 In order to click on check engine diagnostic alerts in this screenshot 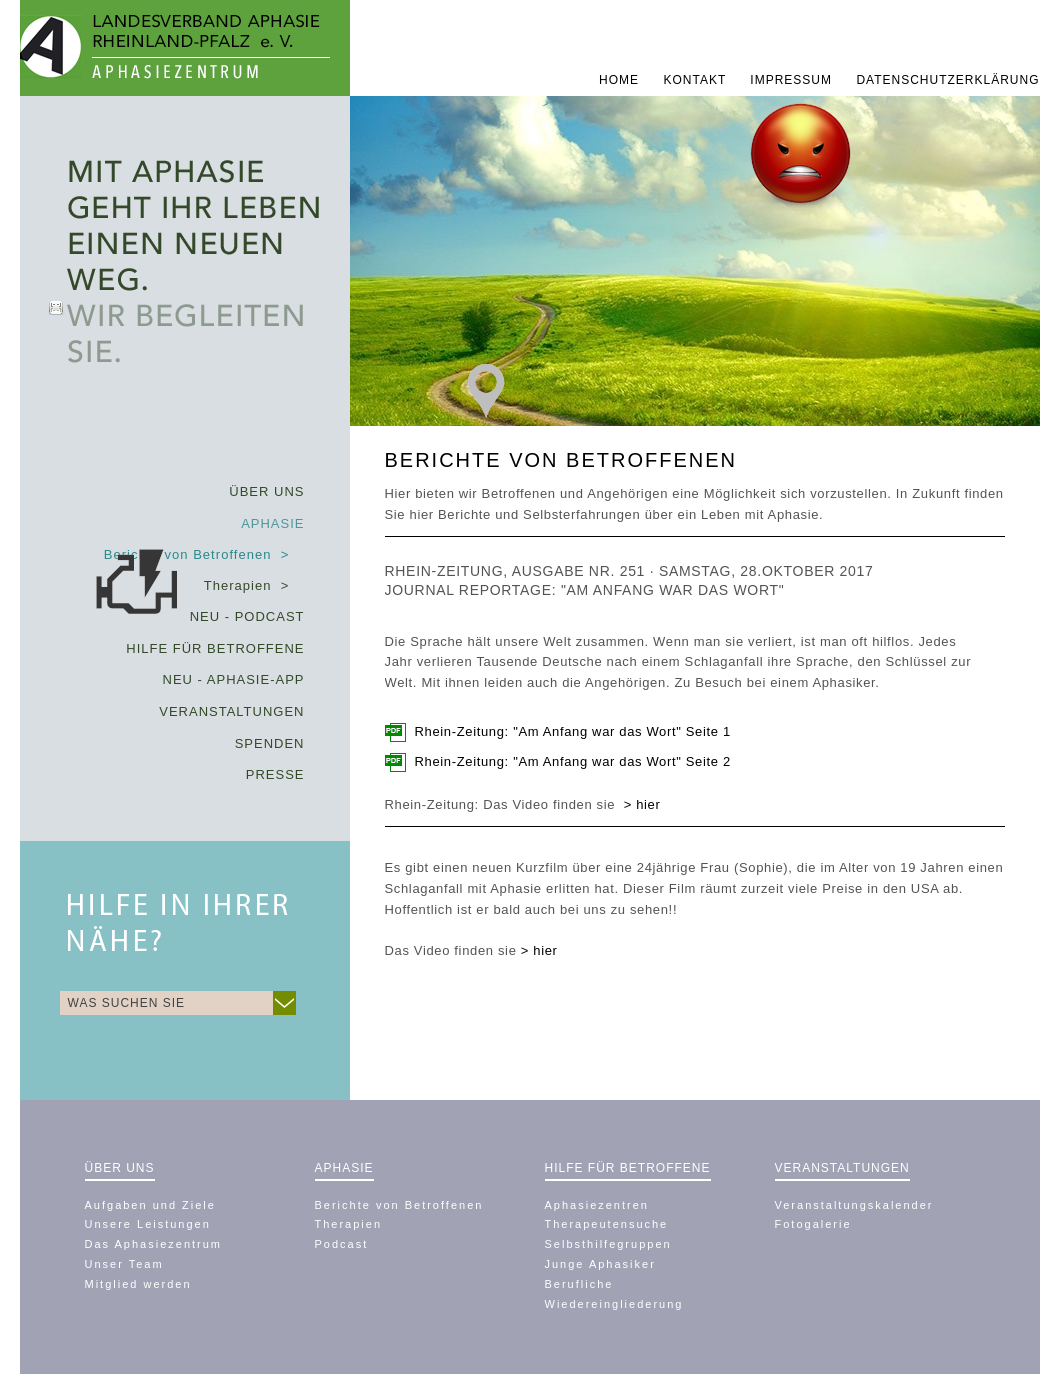, I will do `click(134, 587)`.